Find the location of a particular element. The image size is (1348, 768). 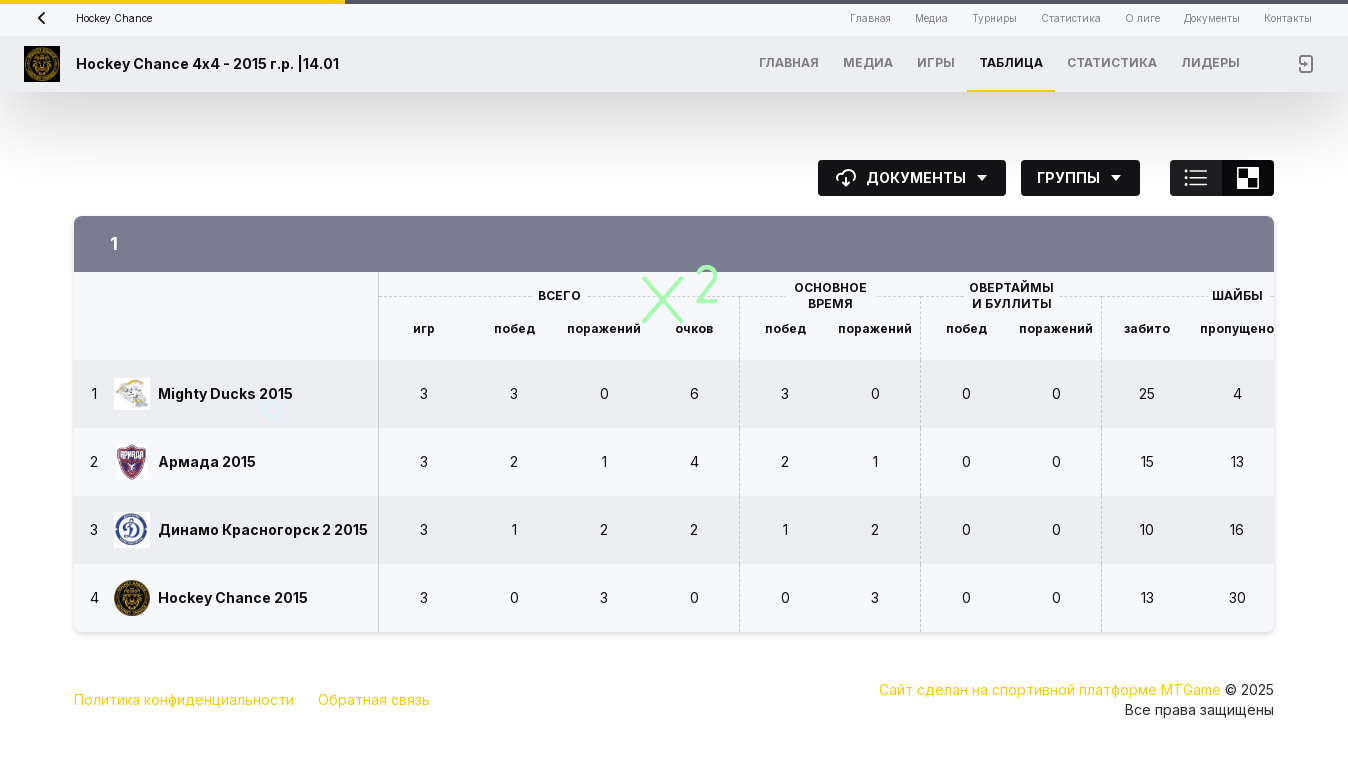

apply superscript formatting to selected text is located at coordinates (675, 295).